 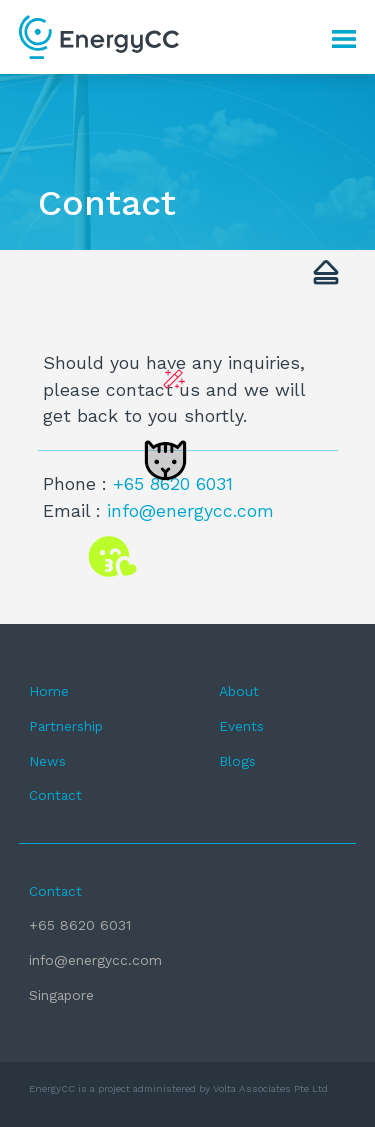 I want to click on send a kiss or flirty reaction, so click(x=111, y=556).